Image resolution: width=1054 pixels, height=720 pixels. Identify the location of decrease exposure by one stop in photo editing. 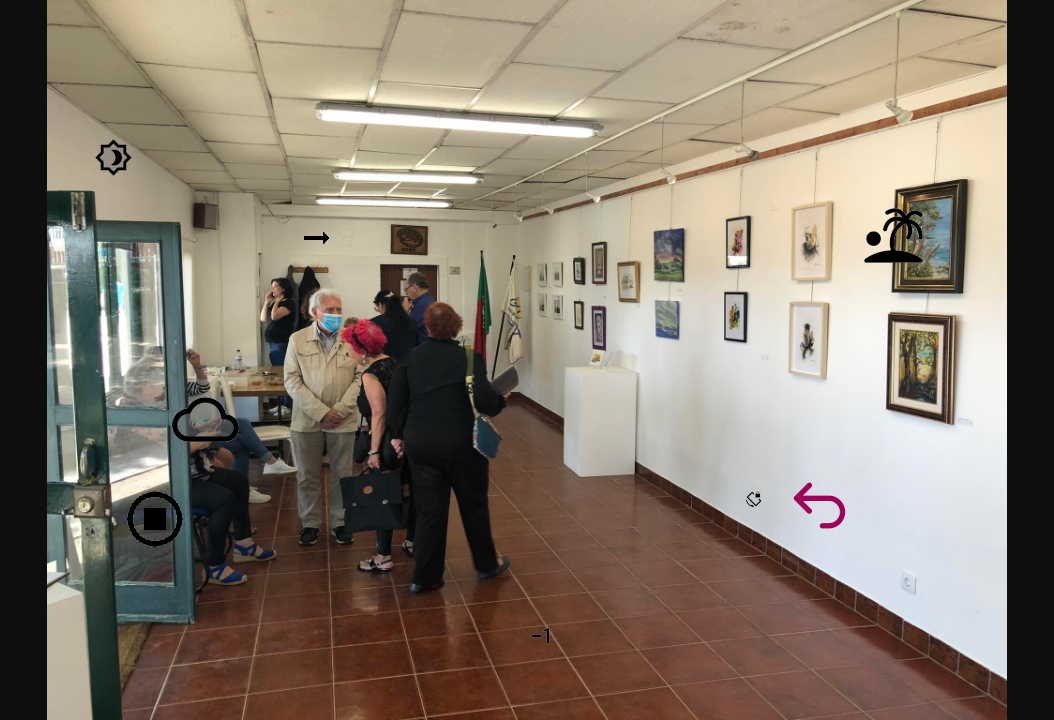
(541, 636).